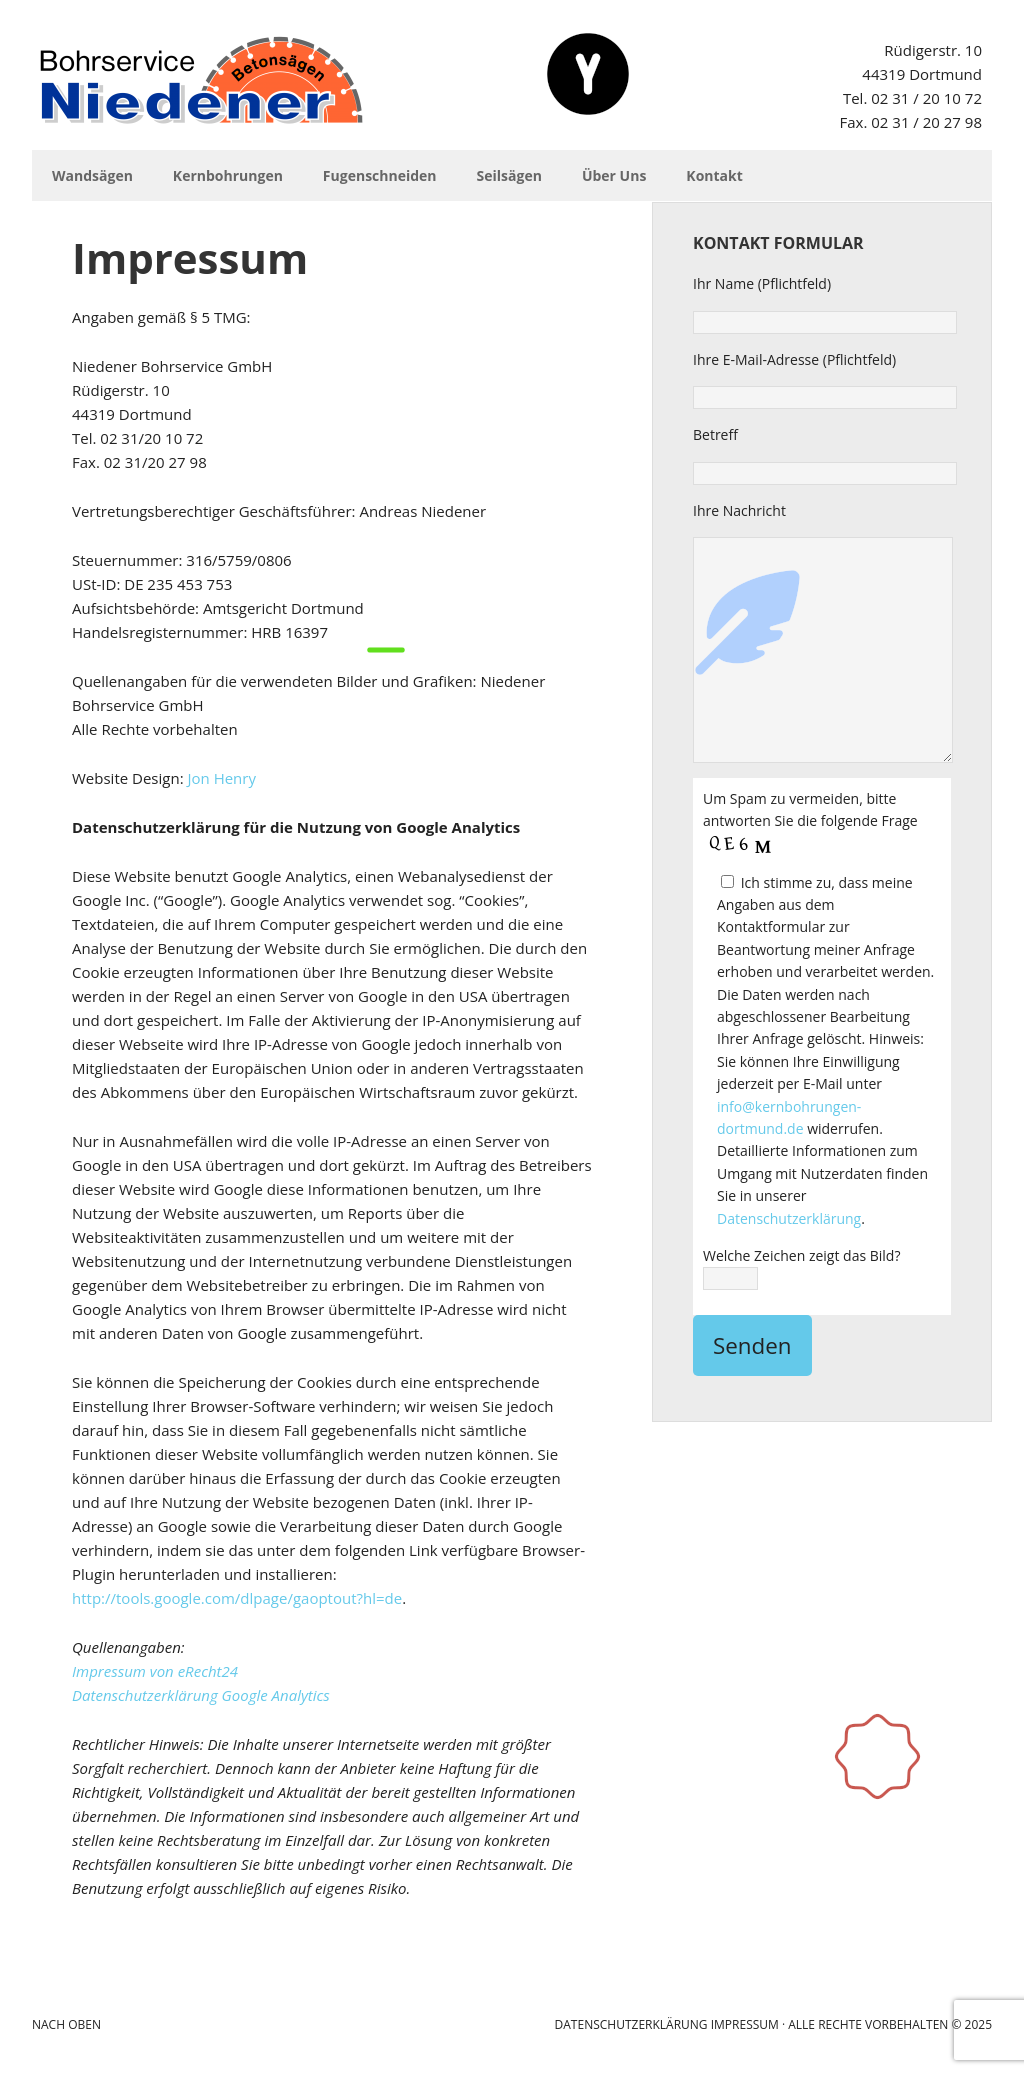 This screenshot has height=2074, width=1024. What do you see at coordinates (386, 650) in the screenshot?
I see `remove an item from a list or cart` at bounding box center [386, 650].